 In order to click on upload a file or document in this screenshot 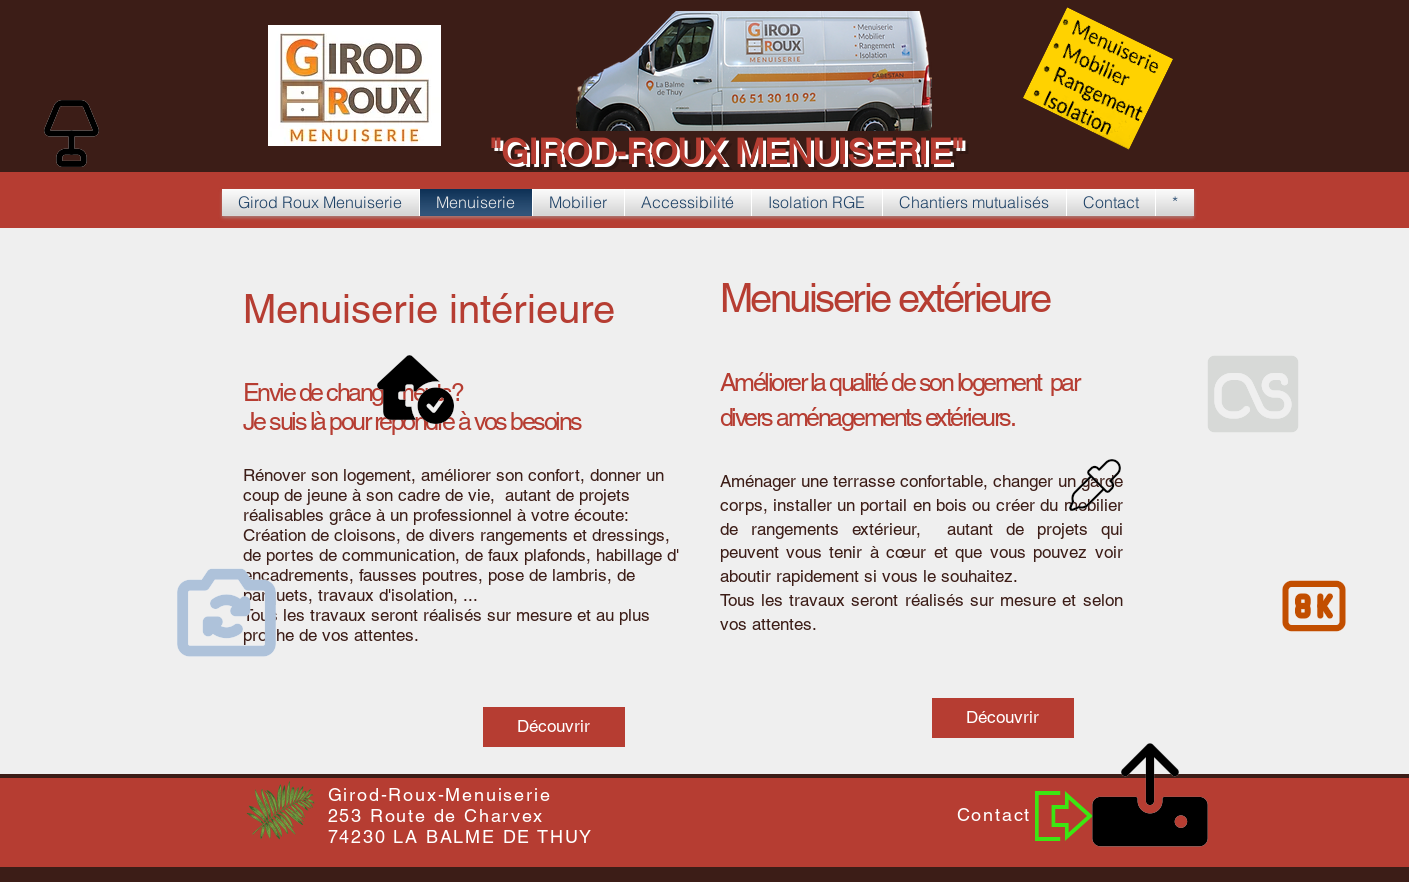, I will do `click(1150, 801)`.